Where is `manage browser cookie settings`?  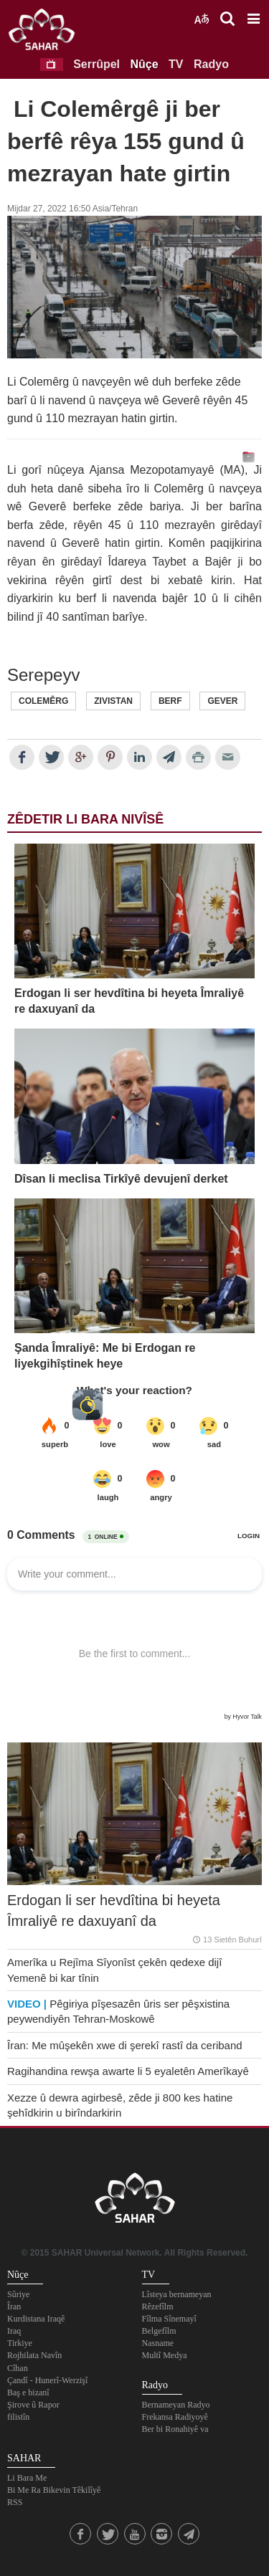 manage browser cookie settings is located at coordinates (88, 1405).